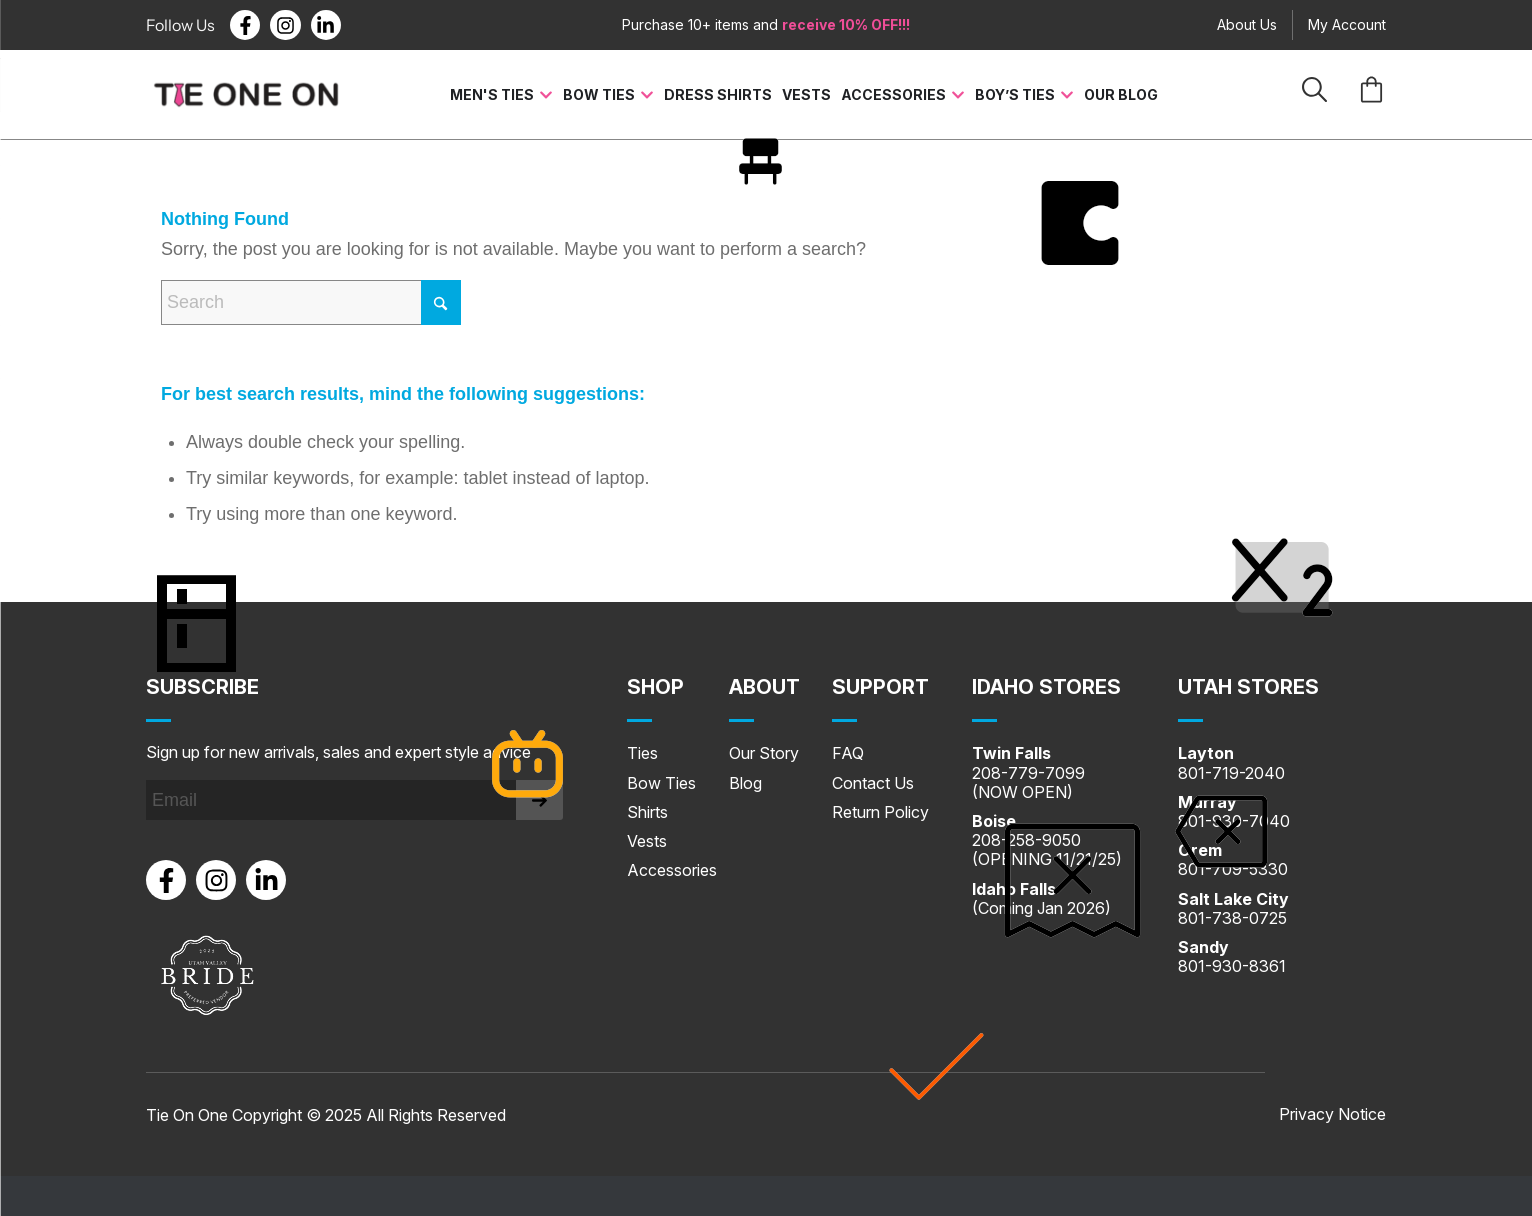  Describe the element at coordinates (760, 161) in the screenshot. I see `browse furniture or seating options` at that location.